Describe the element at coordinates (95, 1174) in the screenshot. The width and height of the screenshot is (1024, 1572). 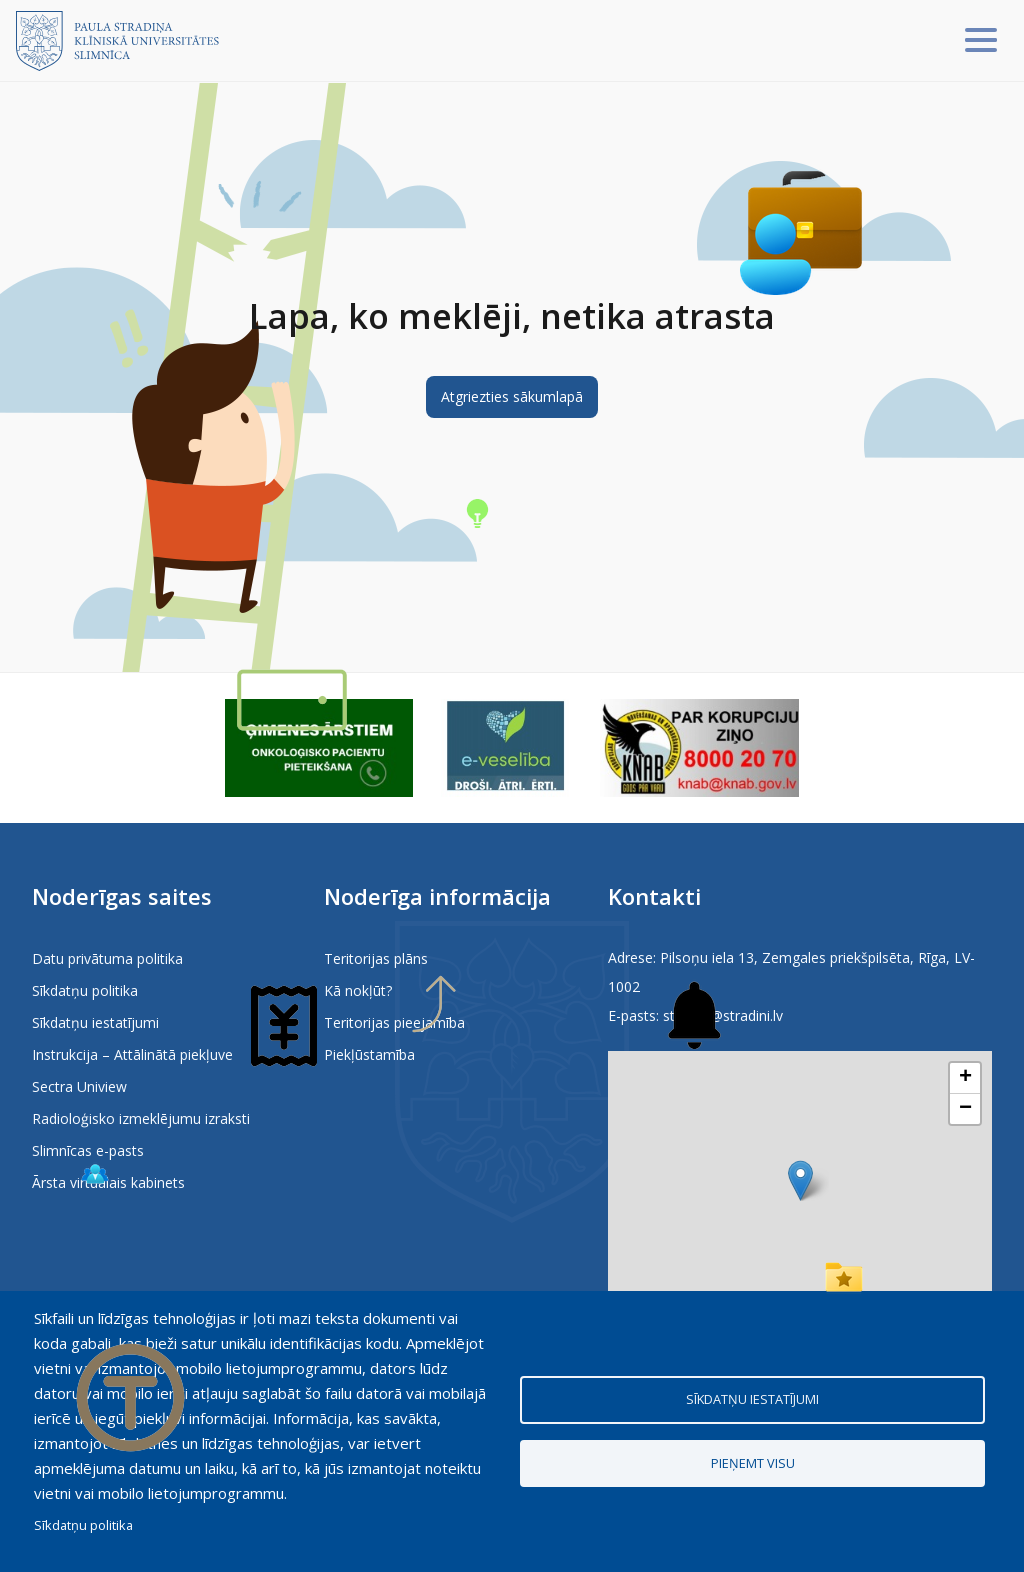
I see `open the community app` at that location.